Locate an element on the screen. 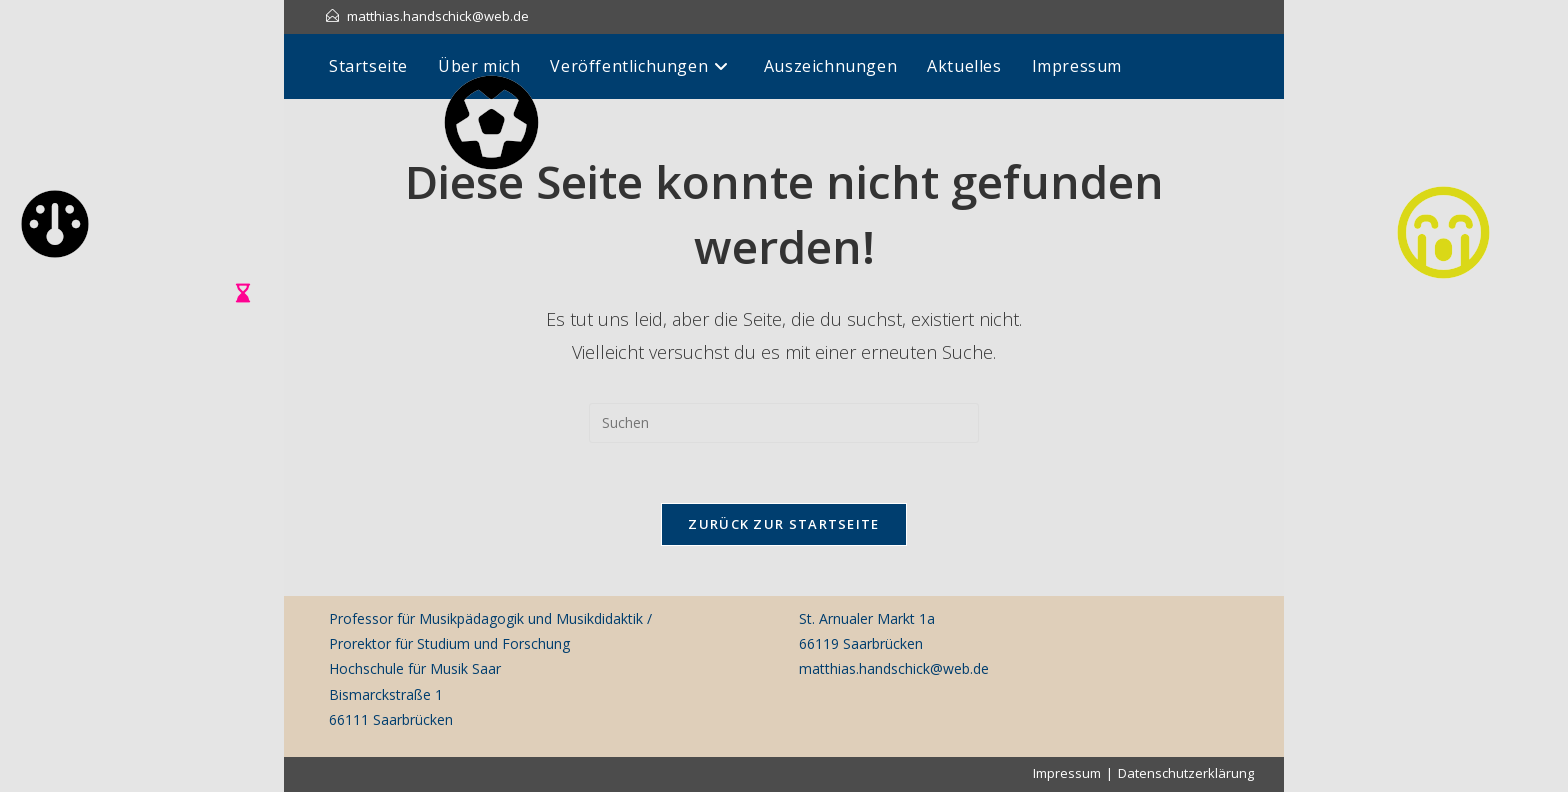 This screenshot has width=1568, height=792. react with a crying emotion is located at coordinates (1443, 232).